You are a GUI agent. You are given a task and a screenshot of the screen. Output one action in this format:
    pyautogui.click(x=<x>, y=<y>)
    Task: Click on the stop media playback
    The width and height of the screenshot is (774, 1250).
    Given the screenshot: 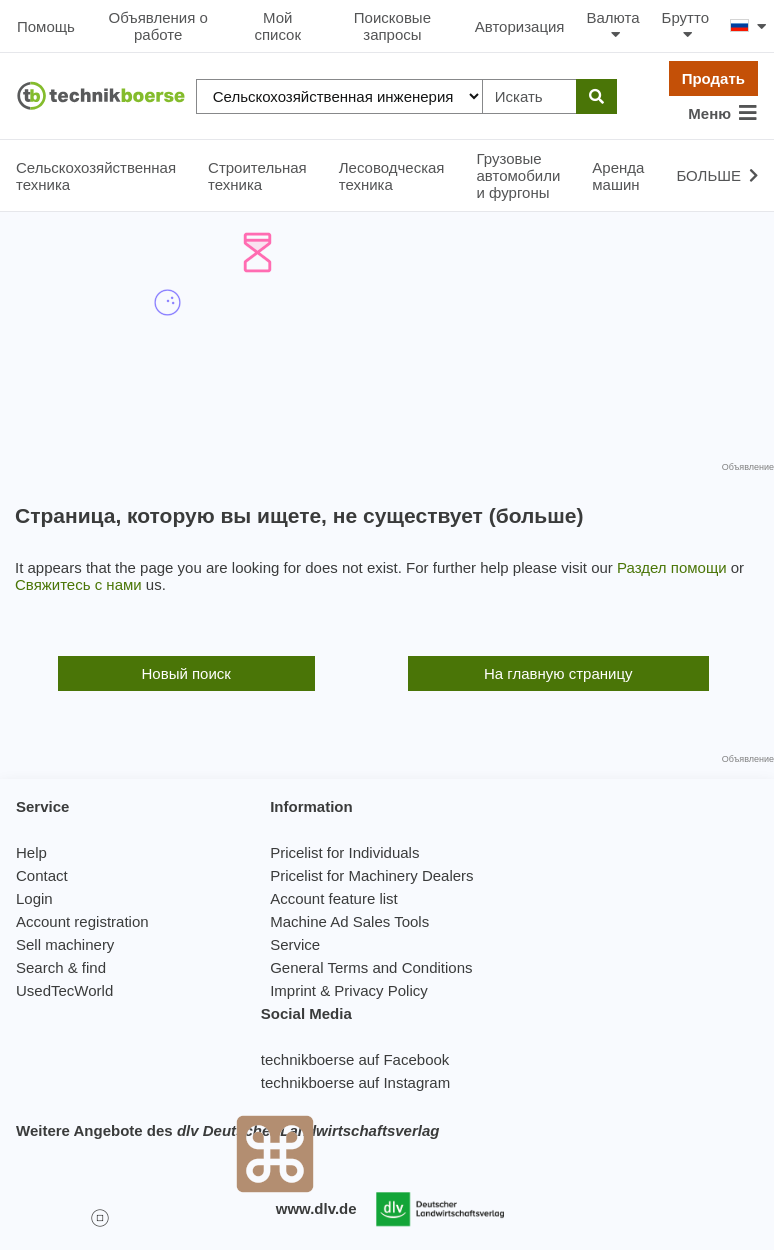 What is the action you would take?
    pyautogui.click(x=100, y=1218)
    